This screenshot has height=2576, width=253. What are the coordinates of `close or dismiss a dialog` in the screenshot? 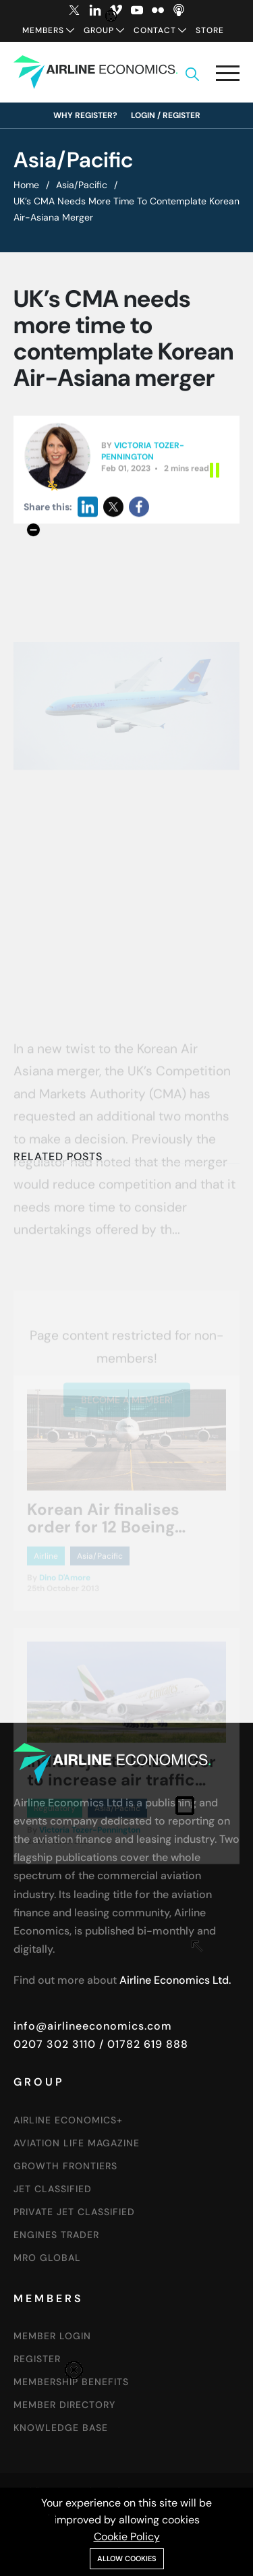 It's located at (74, 2370).